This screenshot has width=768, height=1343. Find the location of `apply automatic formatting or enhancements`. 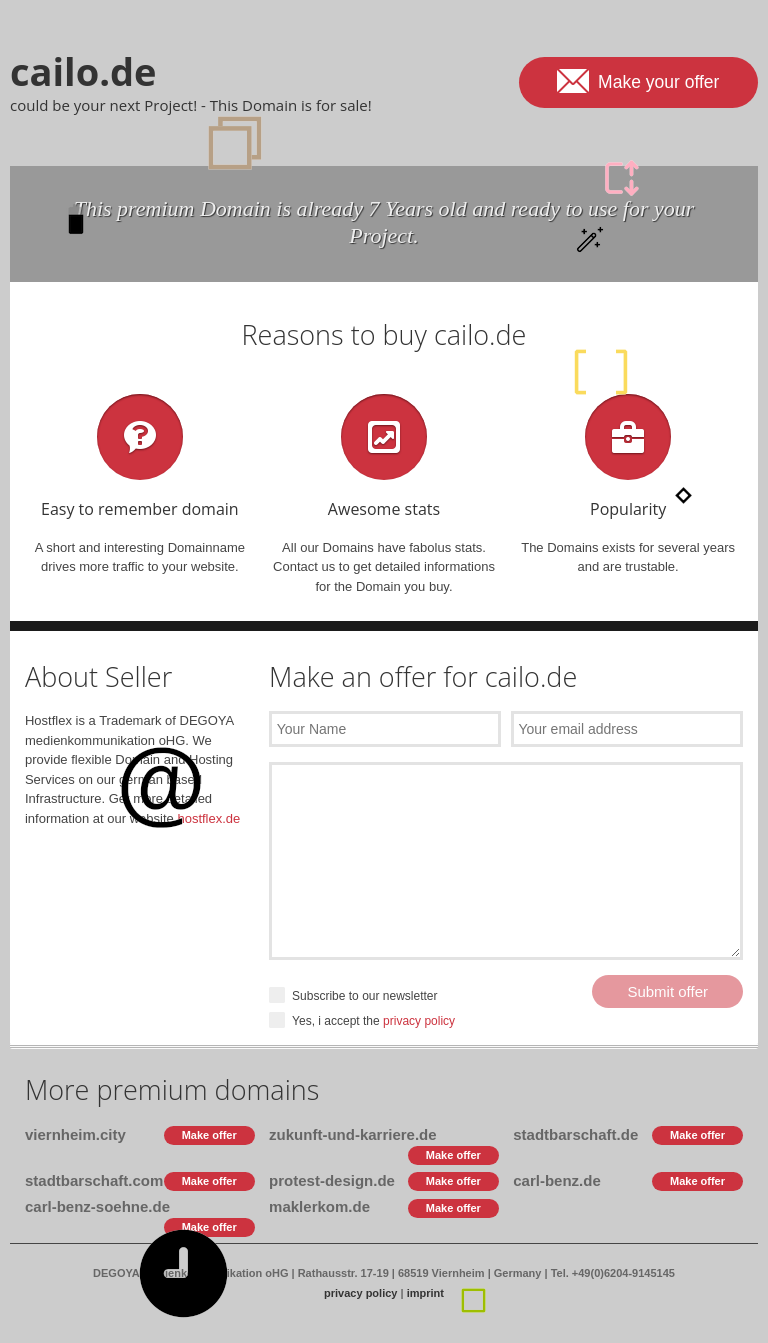

apply automatic formatting or enhancements is located at coordinates (590, 240).